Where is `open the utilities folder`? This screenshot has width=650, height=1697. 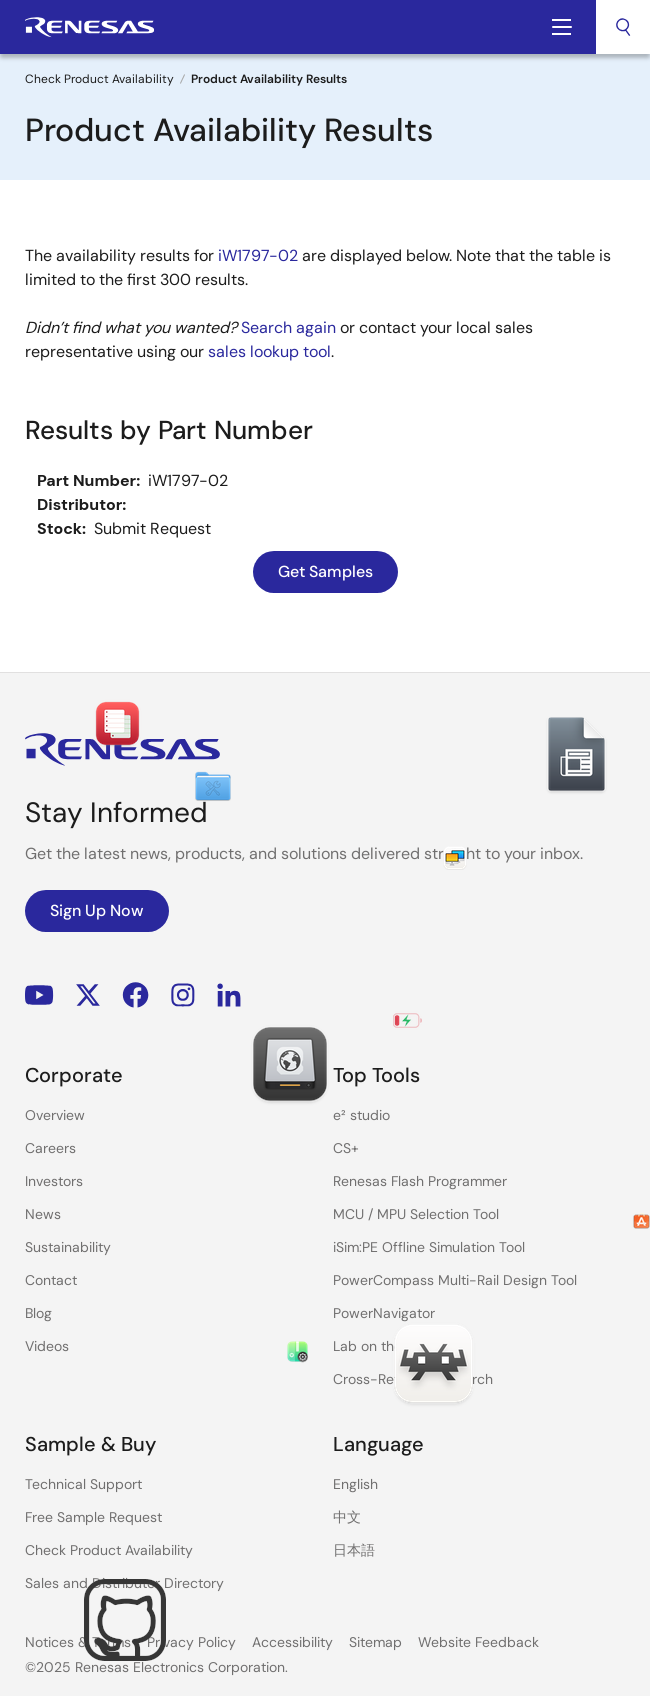 open the utilities folder is located at coordinates (213, 786).